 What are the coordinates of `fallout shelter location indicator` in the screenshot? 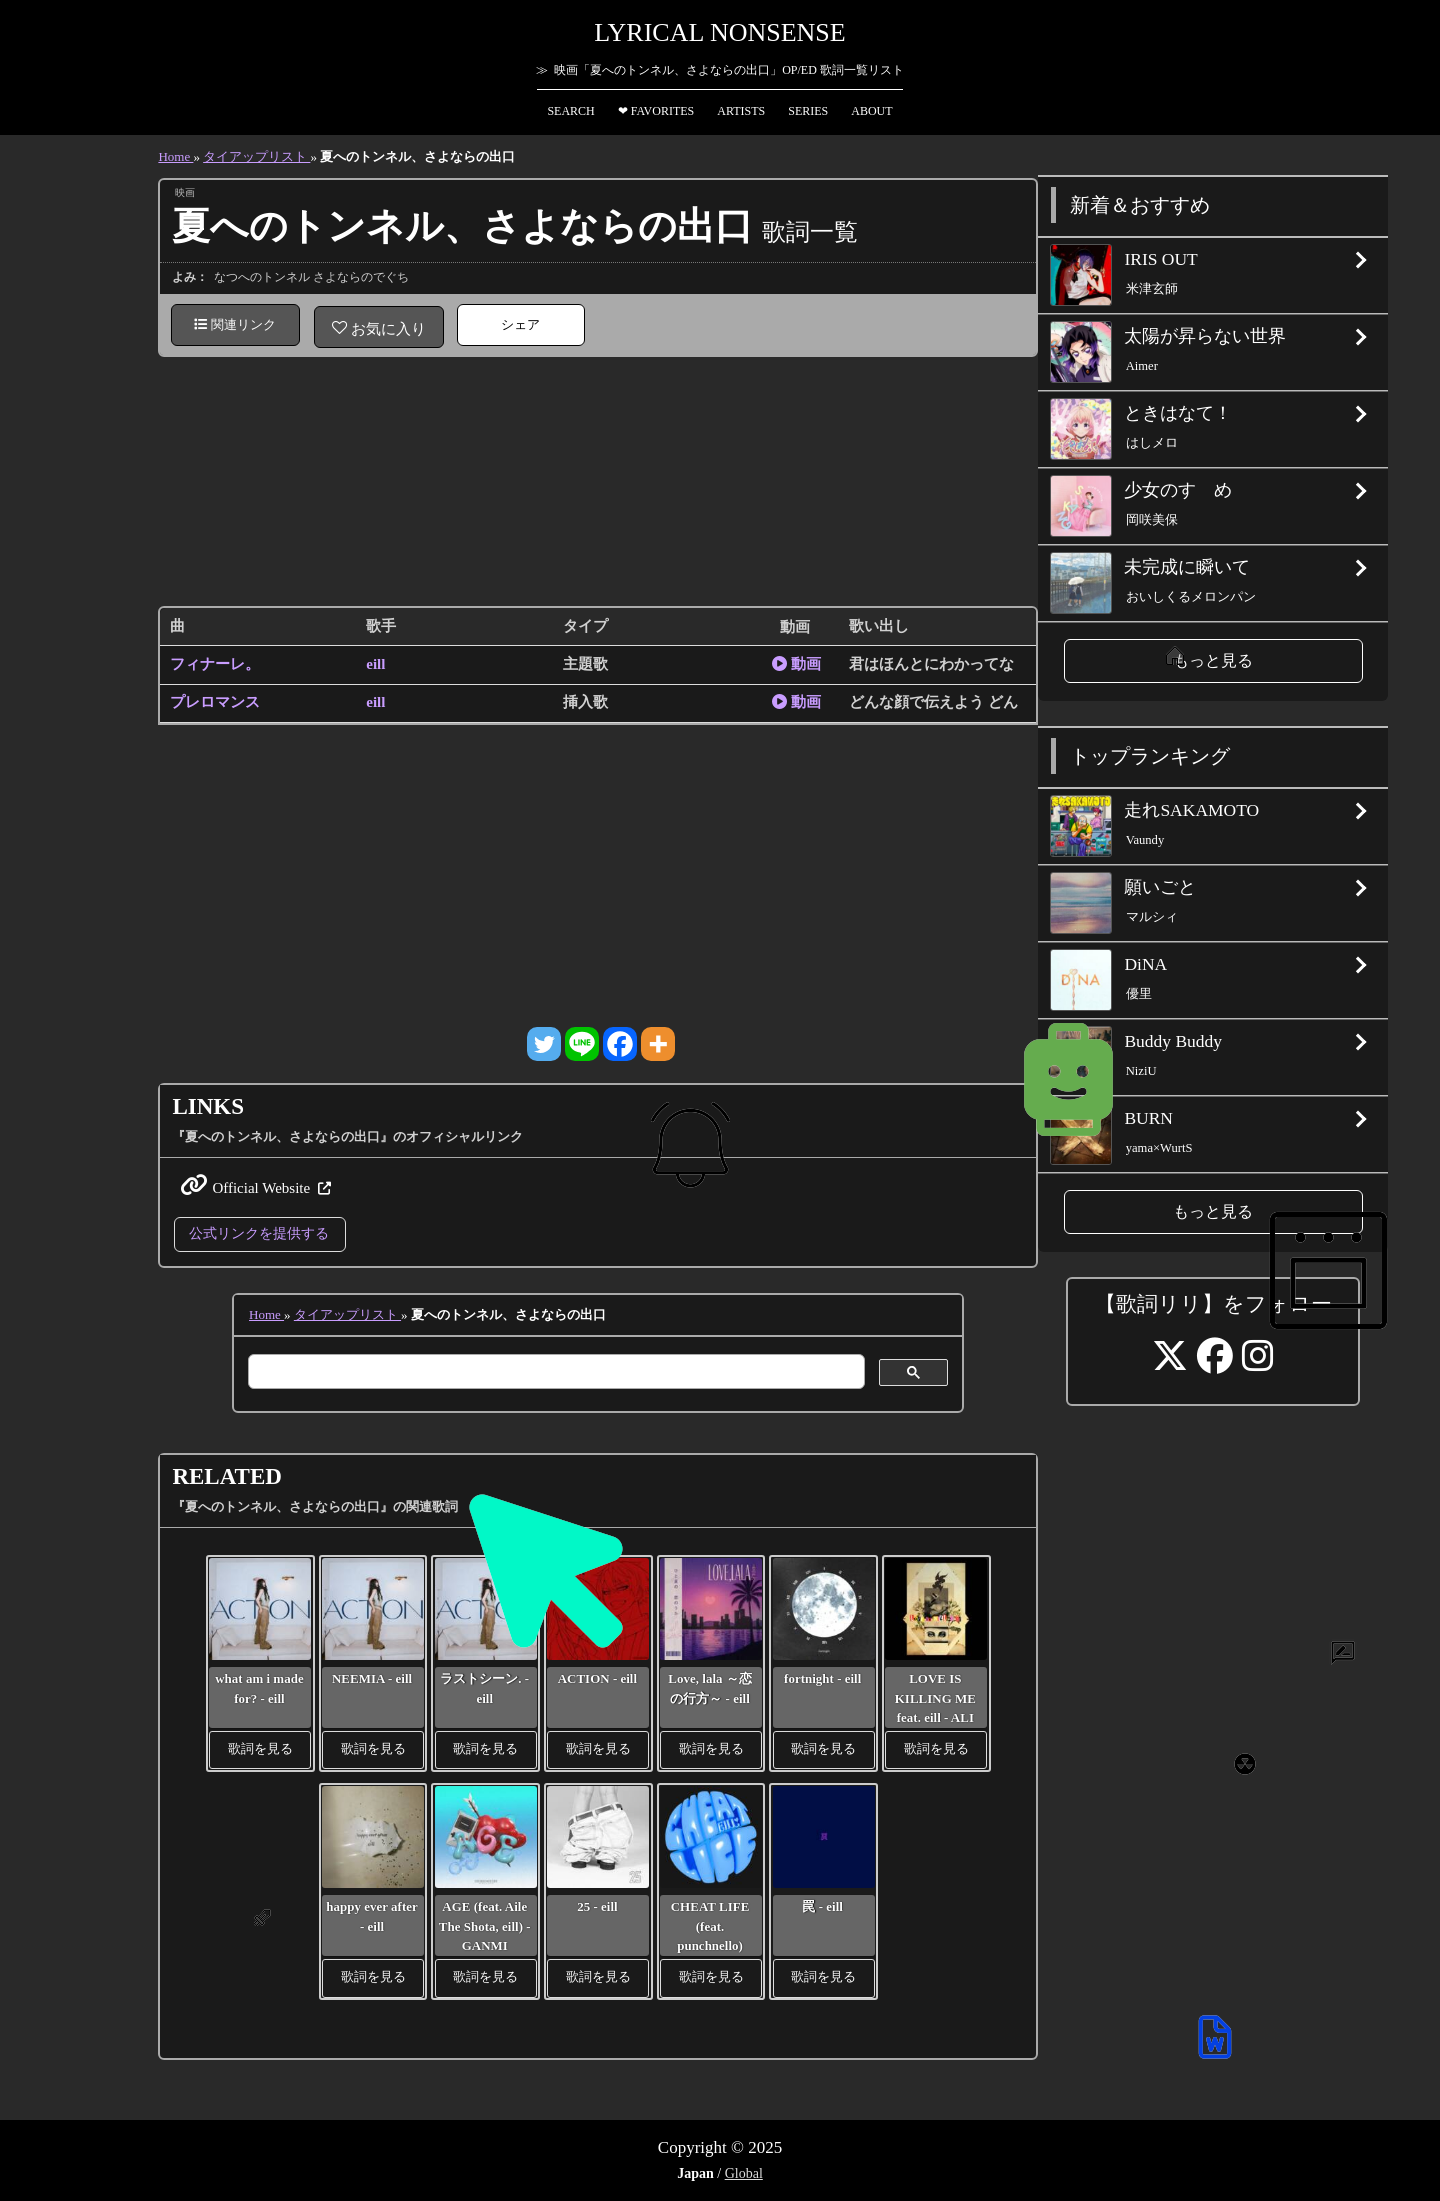 It's located at (1245, 1764).